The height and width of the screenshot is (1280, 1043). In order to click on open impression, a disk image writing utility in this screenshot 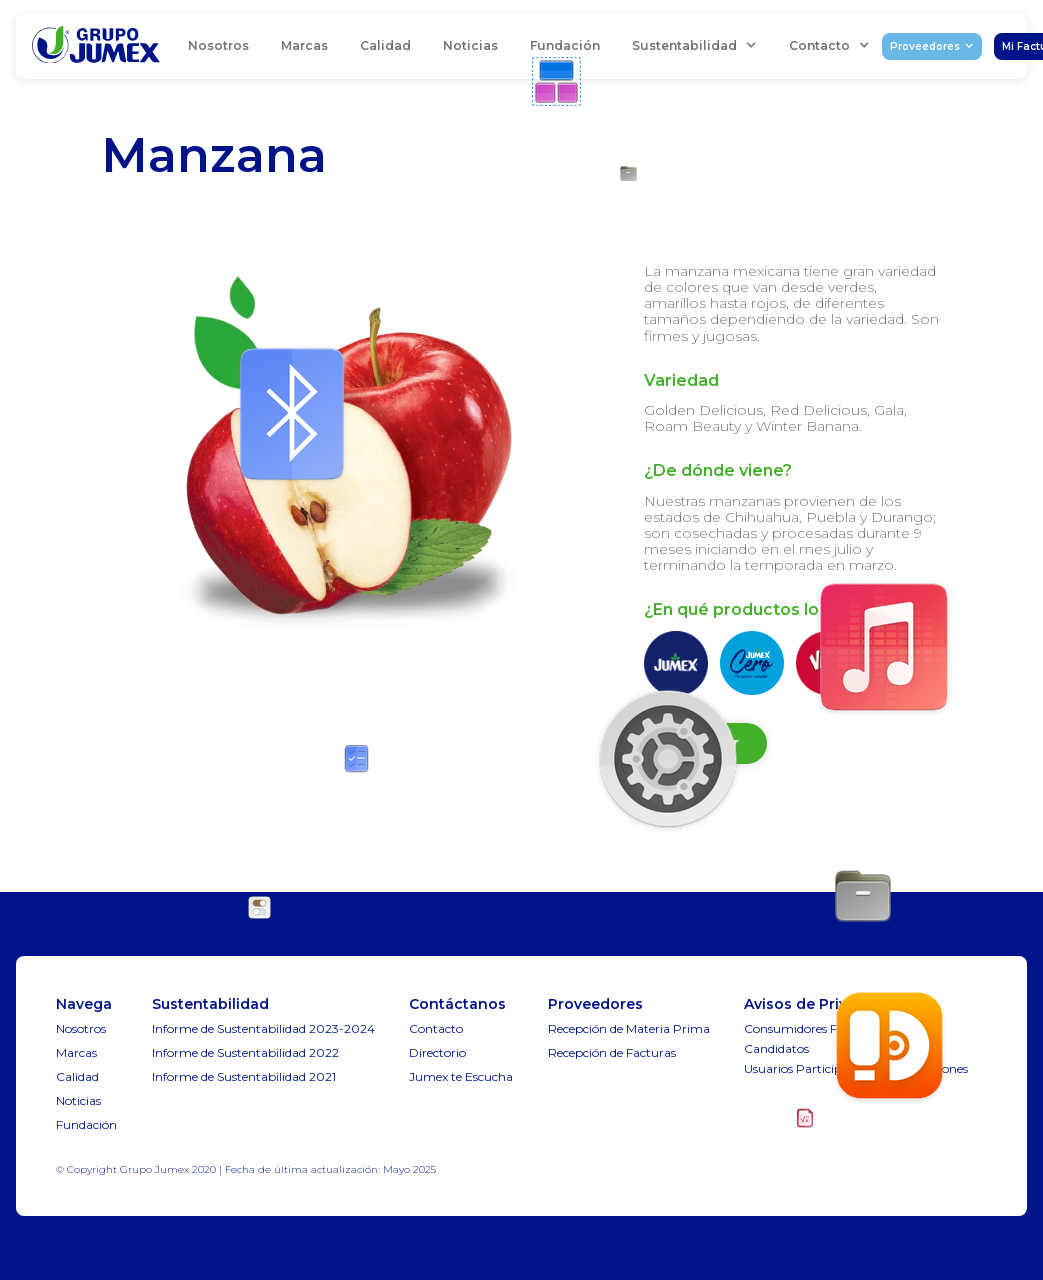, I will do `click(889, 1045)`.